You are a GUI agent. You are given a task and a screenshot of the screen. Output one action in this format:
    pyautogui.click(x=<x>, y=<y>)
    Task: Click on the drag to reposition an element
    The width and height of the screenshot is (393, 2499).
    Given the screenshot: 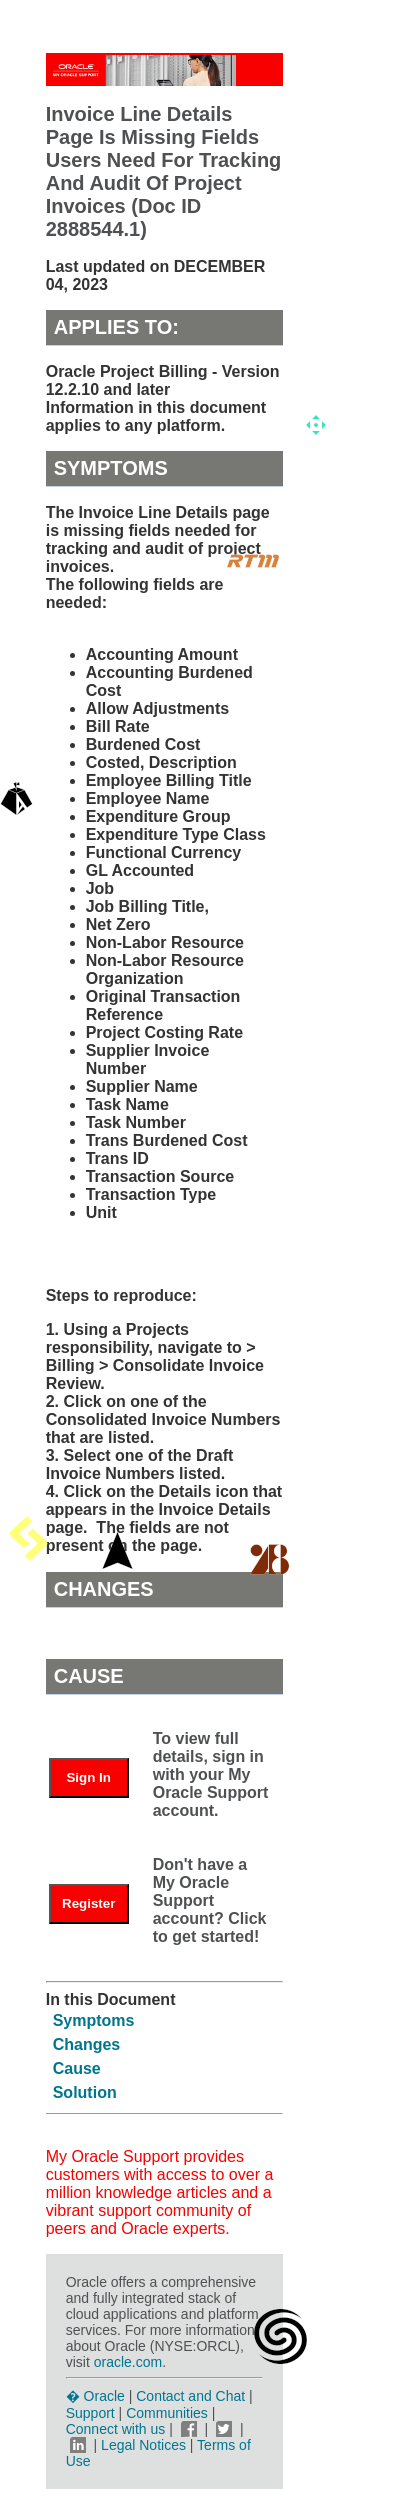 What is the action you would take?
    pyautogui.click(x=316, y=425)
    